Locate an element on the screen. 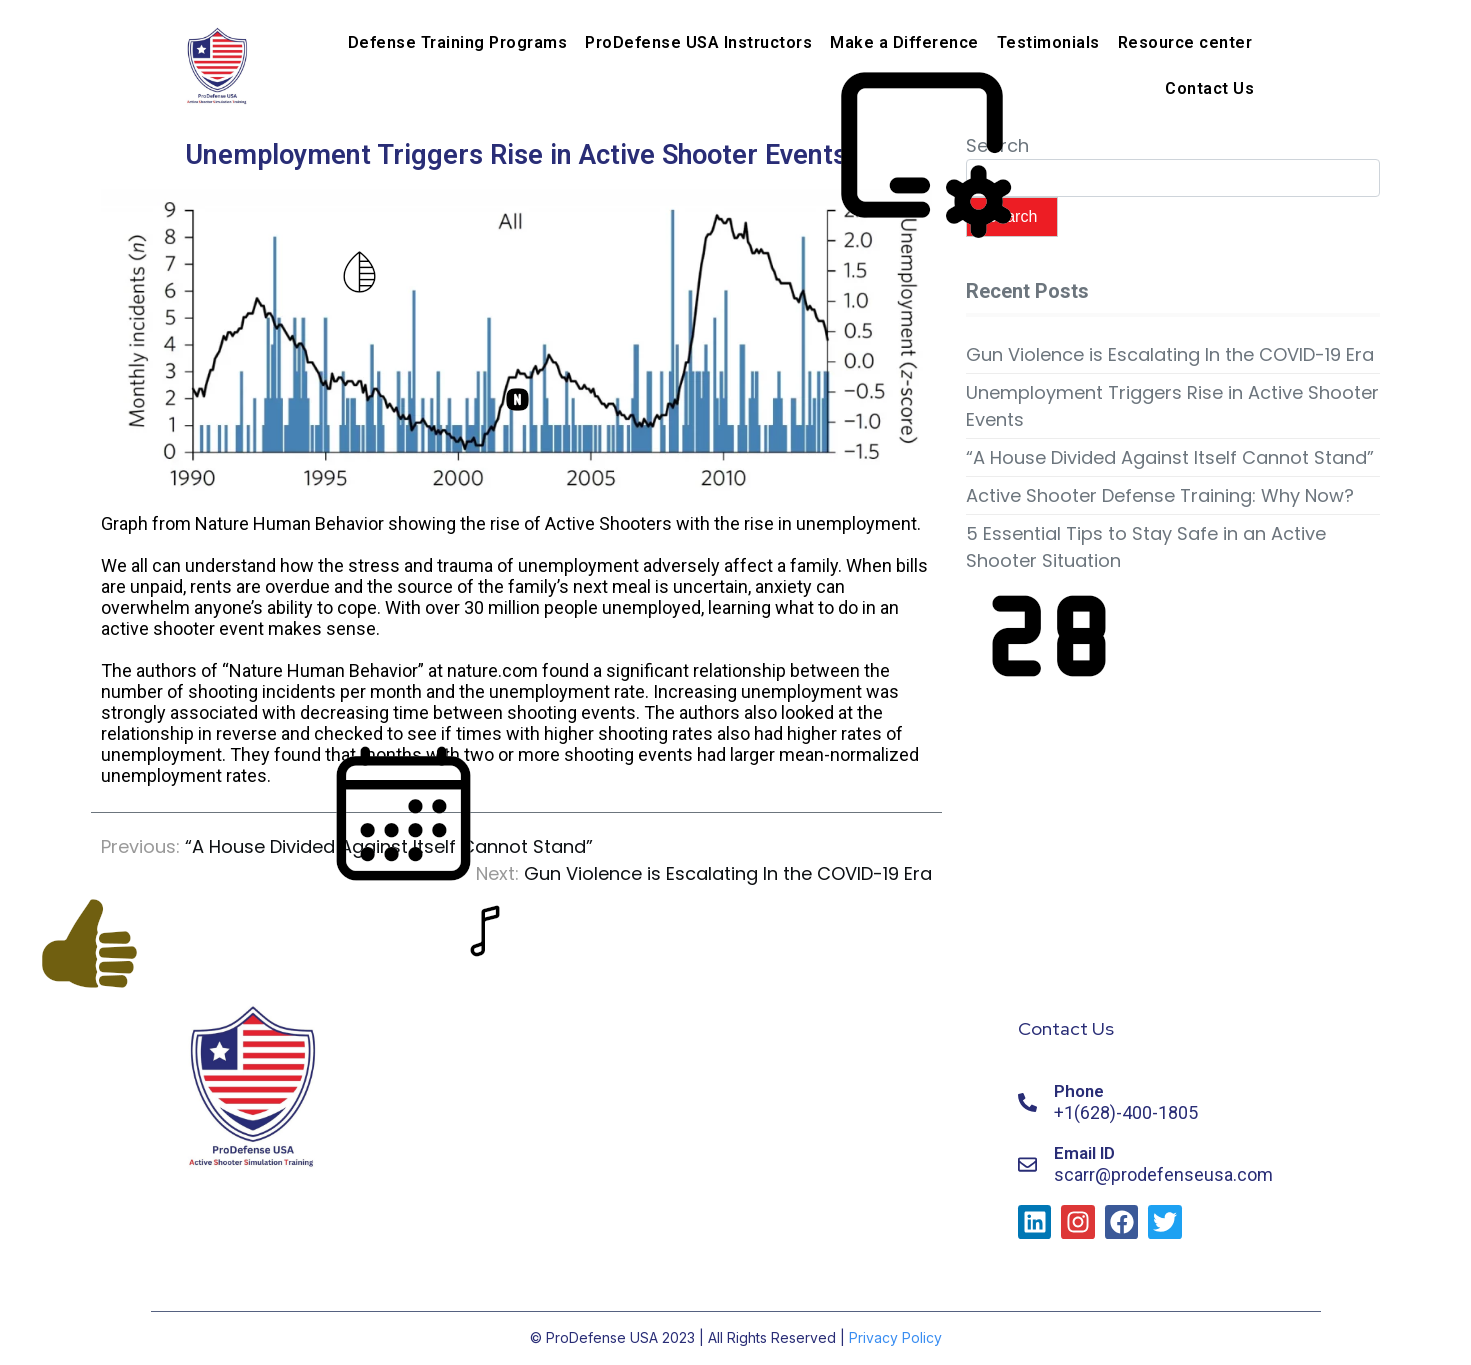  indicates an item starting with the letter N is located at coordinates (517, 399).